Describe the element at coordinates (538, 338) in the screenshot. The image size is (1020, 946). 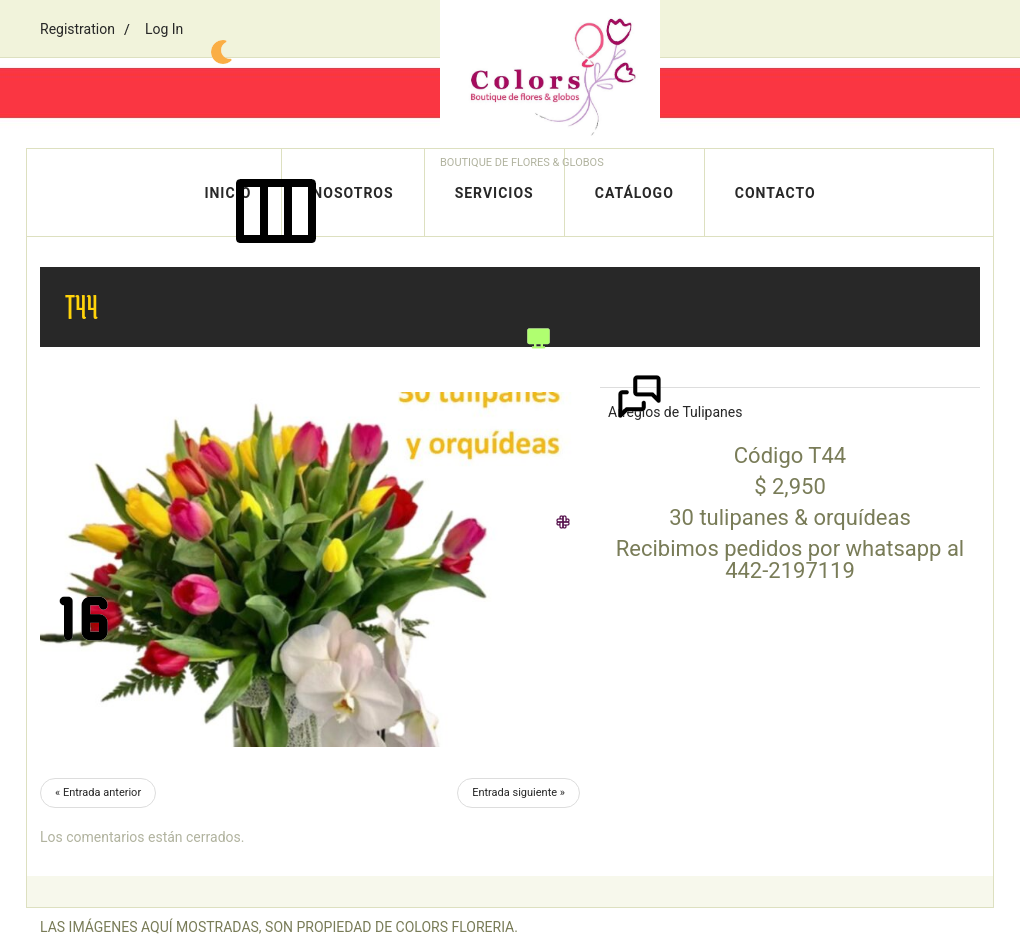
I see `switch to desktop view` at that location.